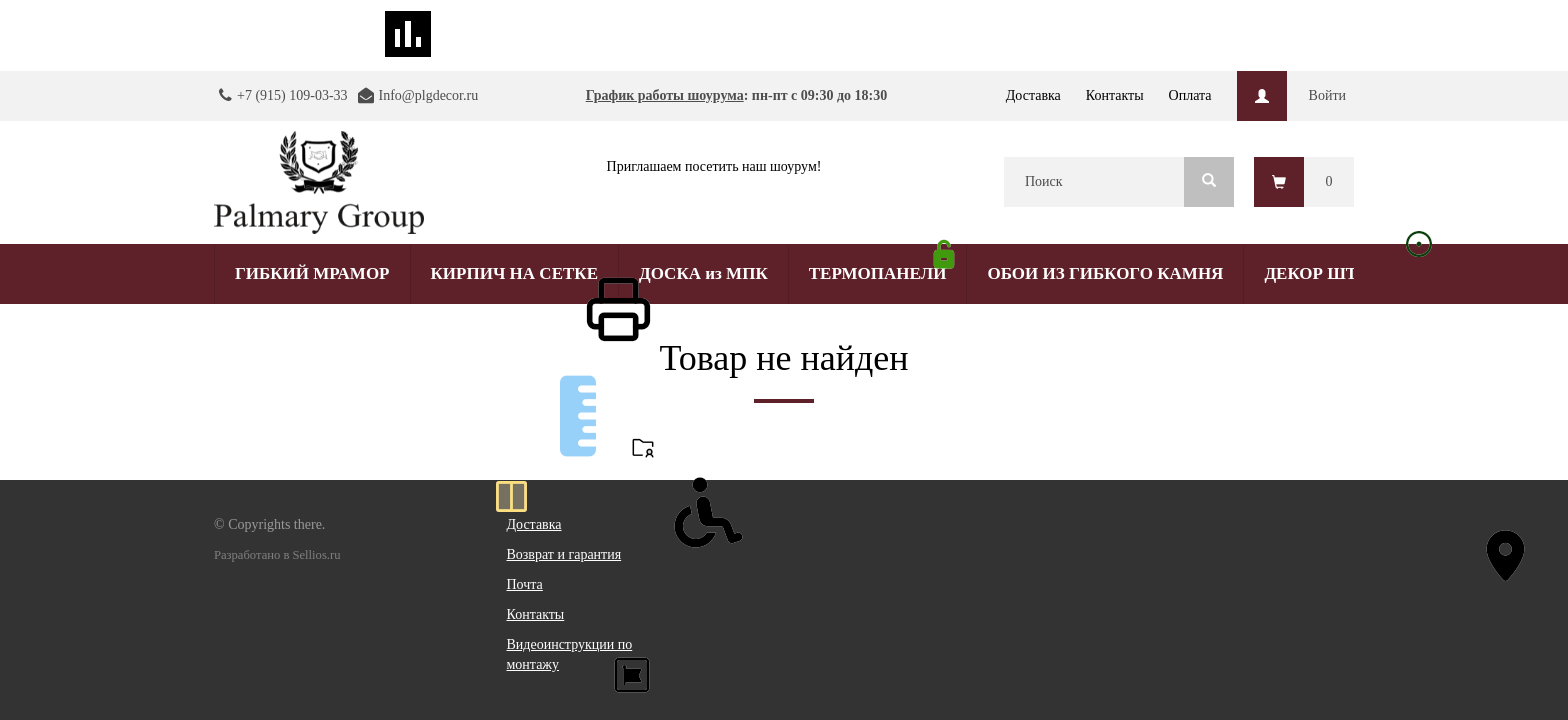 Image resolution: width=1568 pixels, height=720 pixels. I want to click on font awesome brand logo, so click(632, 675).